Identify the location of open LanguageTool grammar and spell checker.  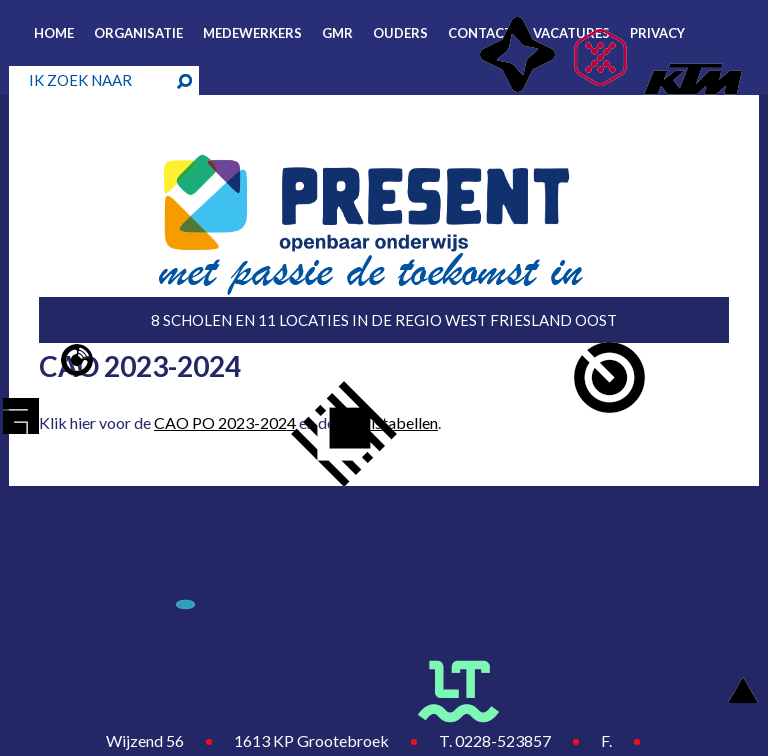
(458, 691).